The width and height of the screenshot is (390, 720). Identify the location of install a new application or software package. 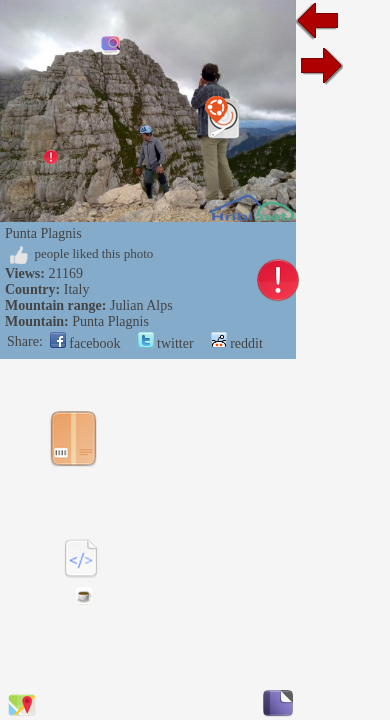
(73, 438).